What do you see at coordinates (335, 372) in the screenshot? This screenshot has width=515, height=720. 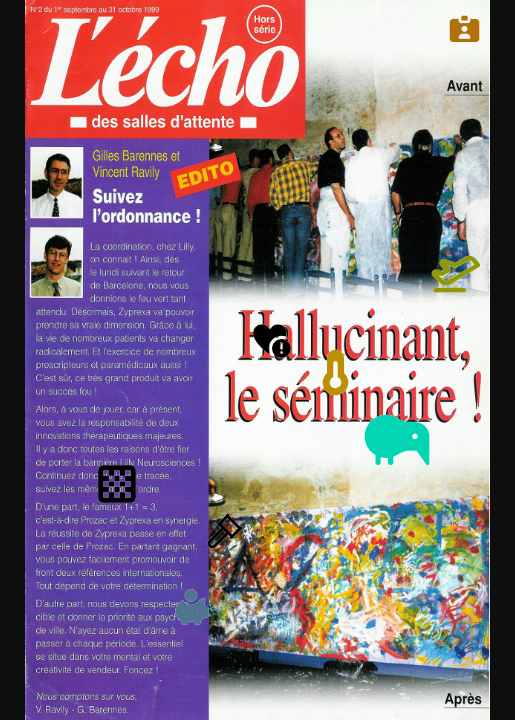 I see `indicates high temperature reading` at bounding box center [335, 372].